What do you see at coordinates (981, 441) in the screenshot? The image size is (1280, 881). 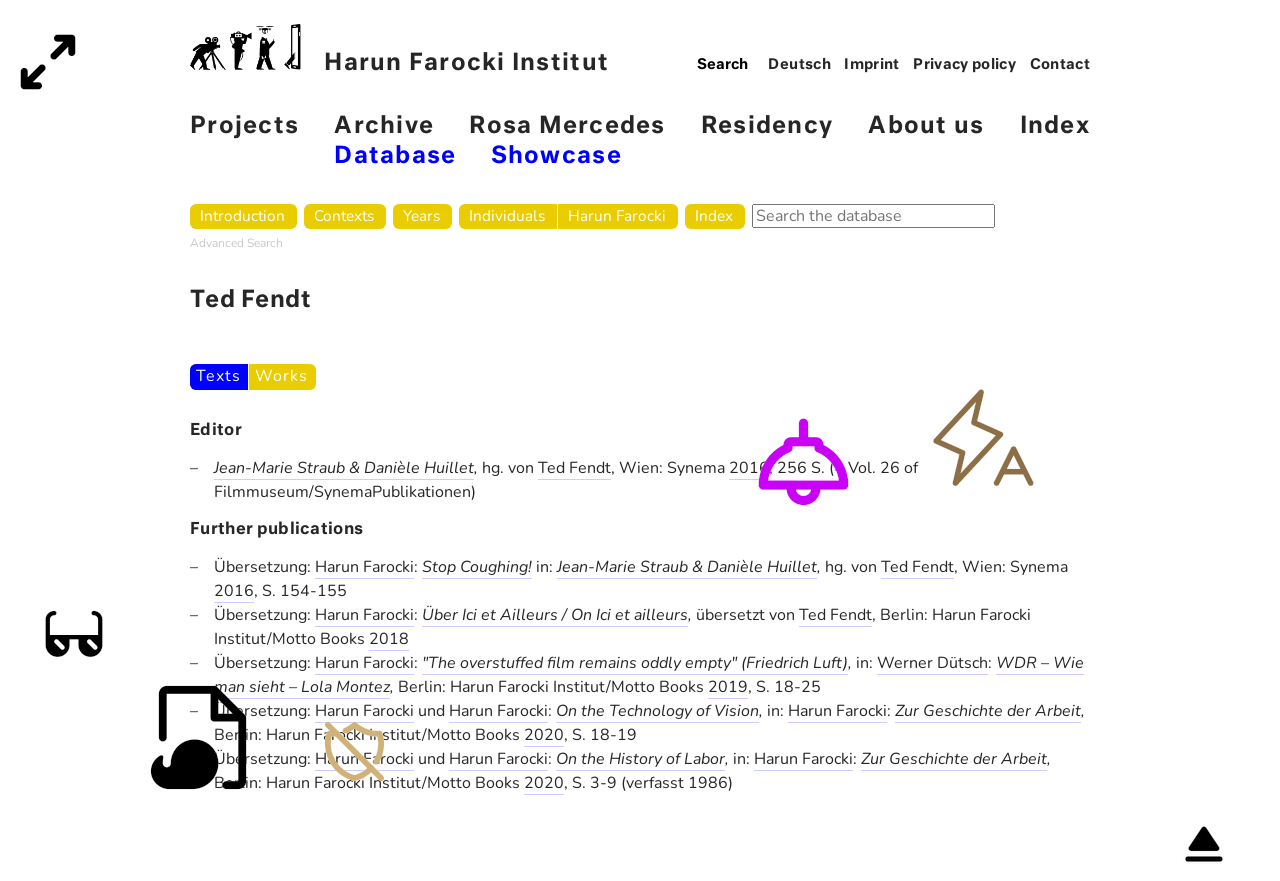 I see `enable auto-flash mode` at bounding box center [981, 441].